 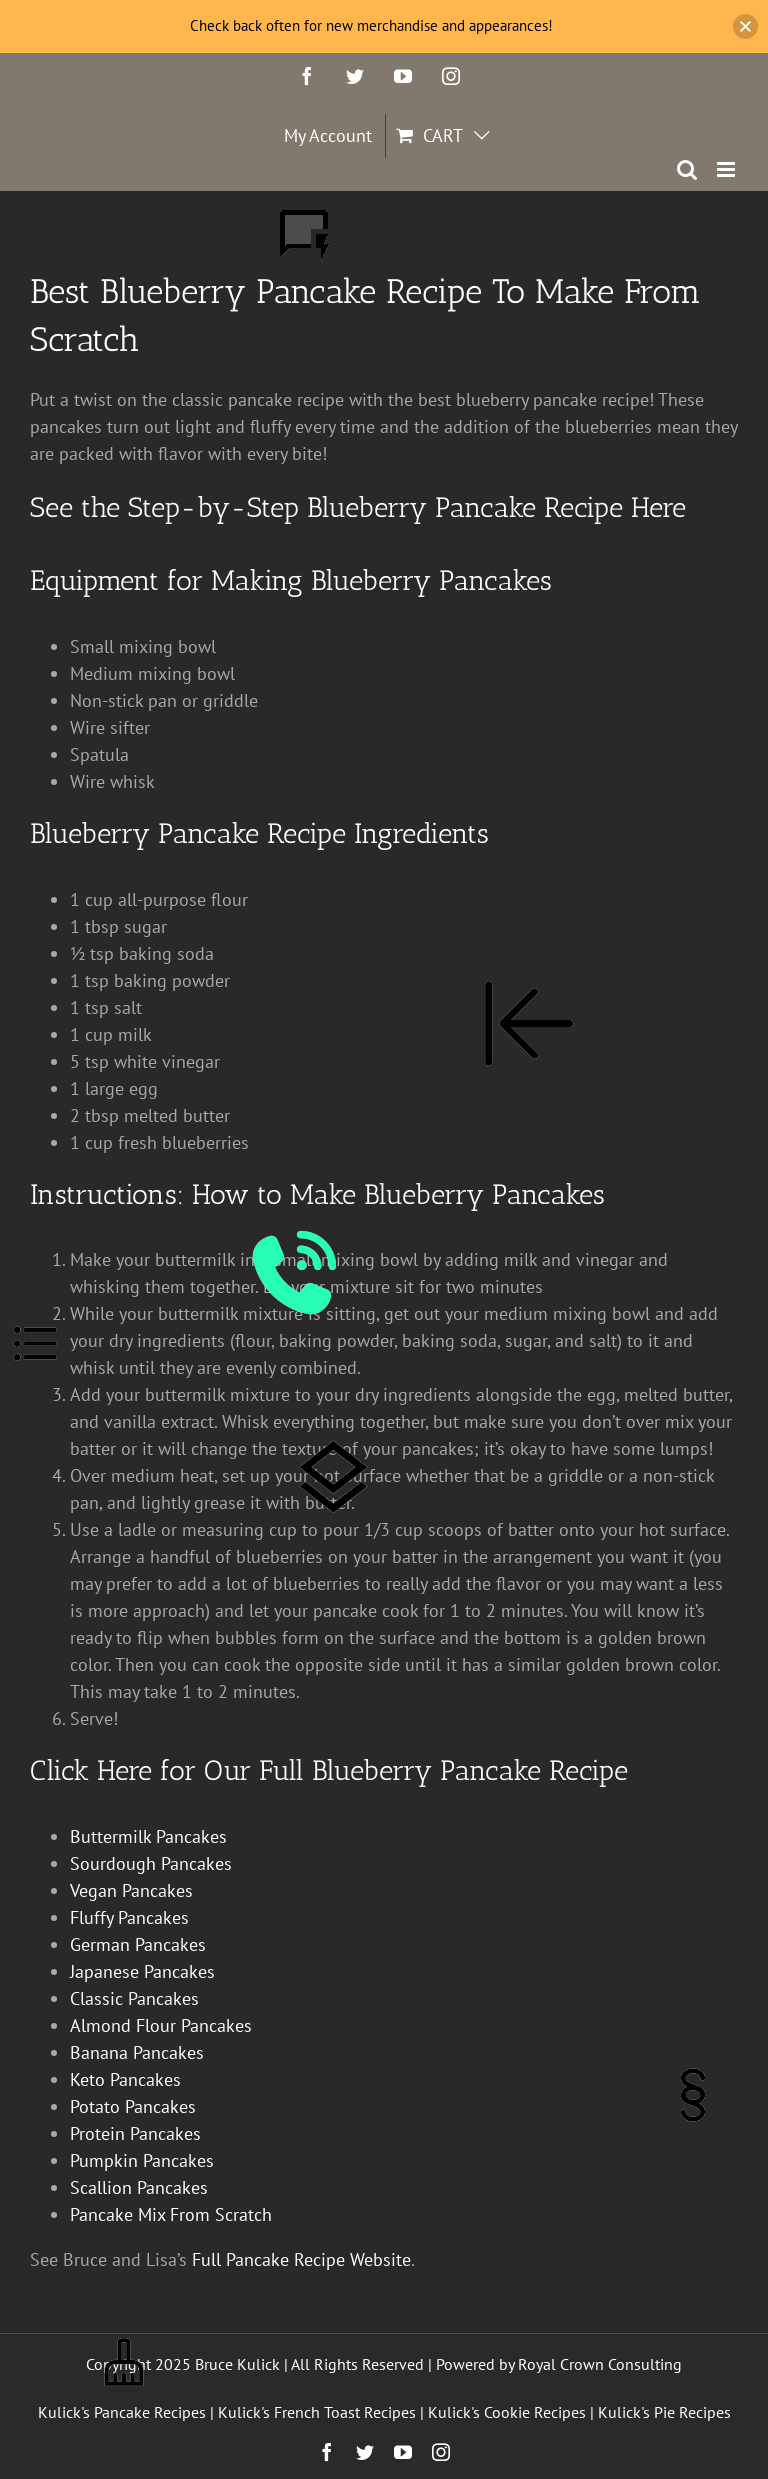 I want to click on send a quick reply to a message, so click(x=304, y=234).